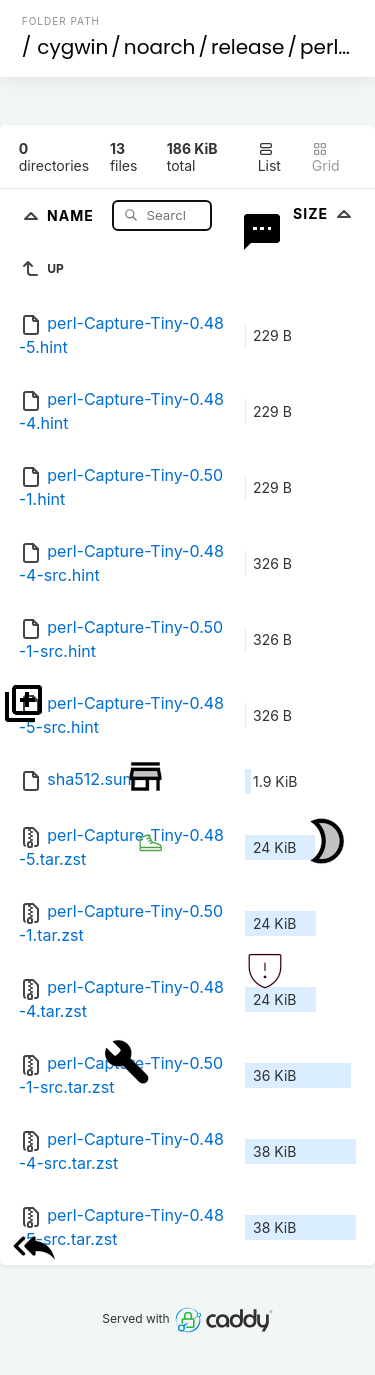 This screenshot has height=1375, width=375. Describe the element at coordinates (145, 776) in the screenshot. I see `find nearby stores or shops` at that location.